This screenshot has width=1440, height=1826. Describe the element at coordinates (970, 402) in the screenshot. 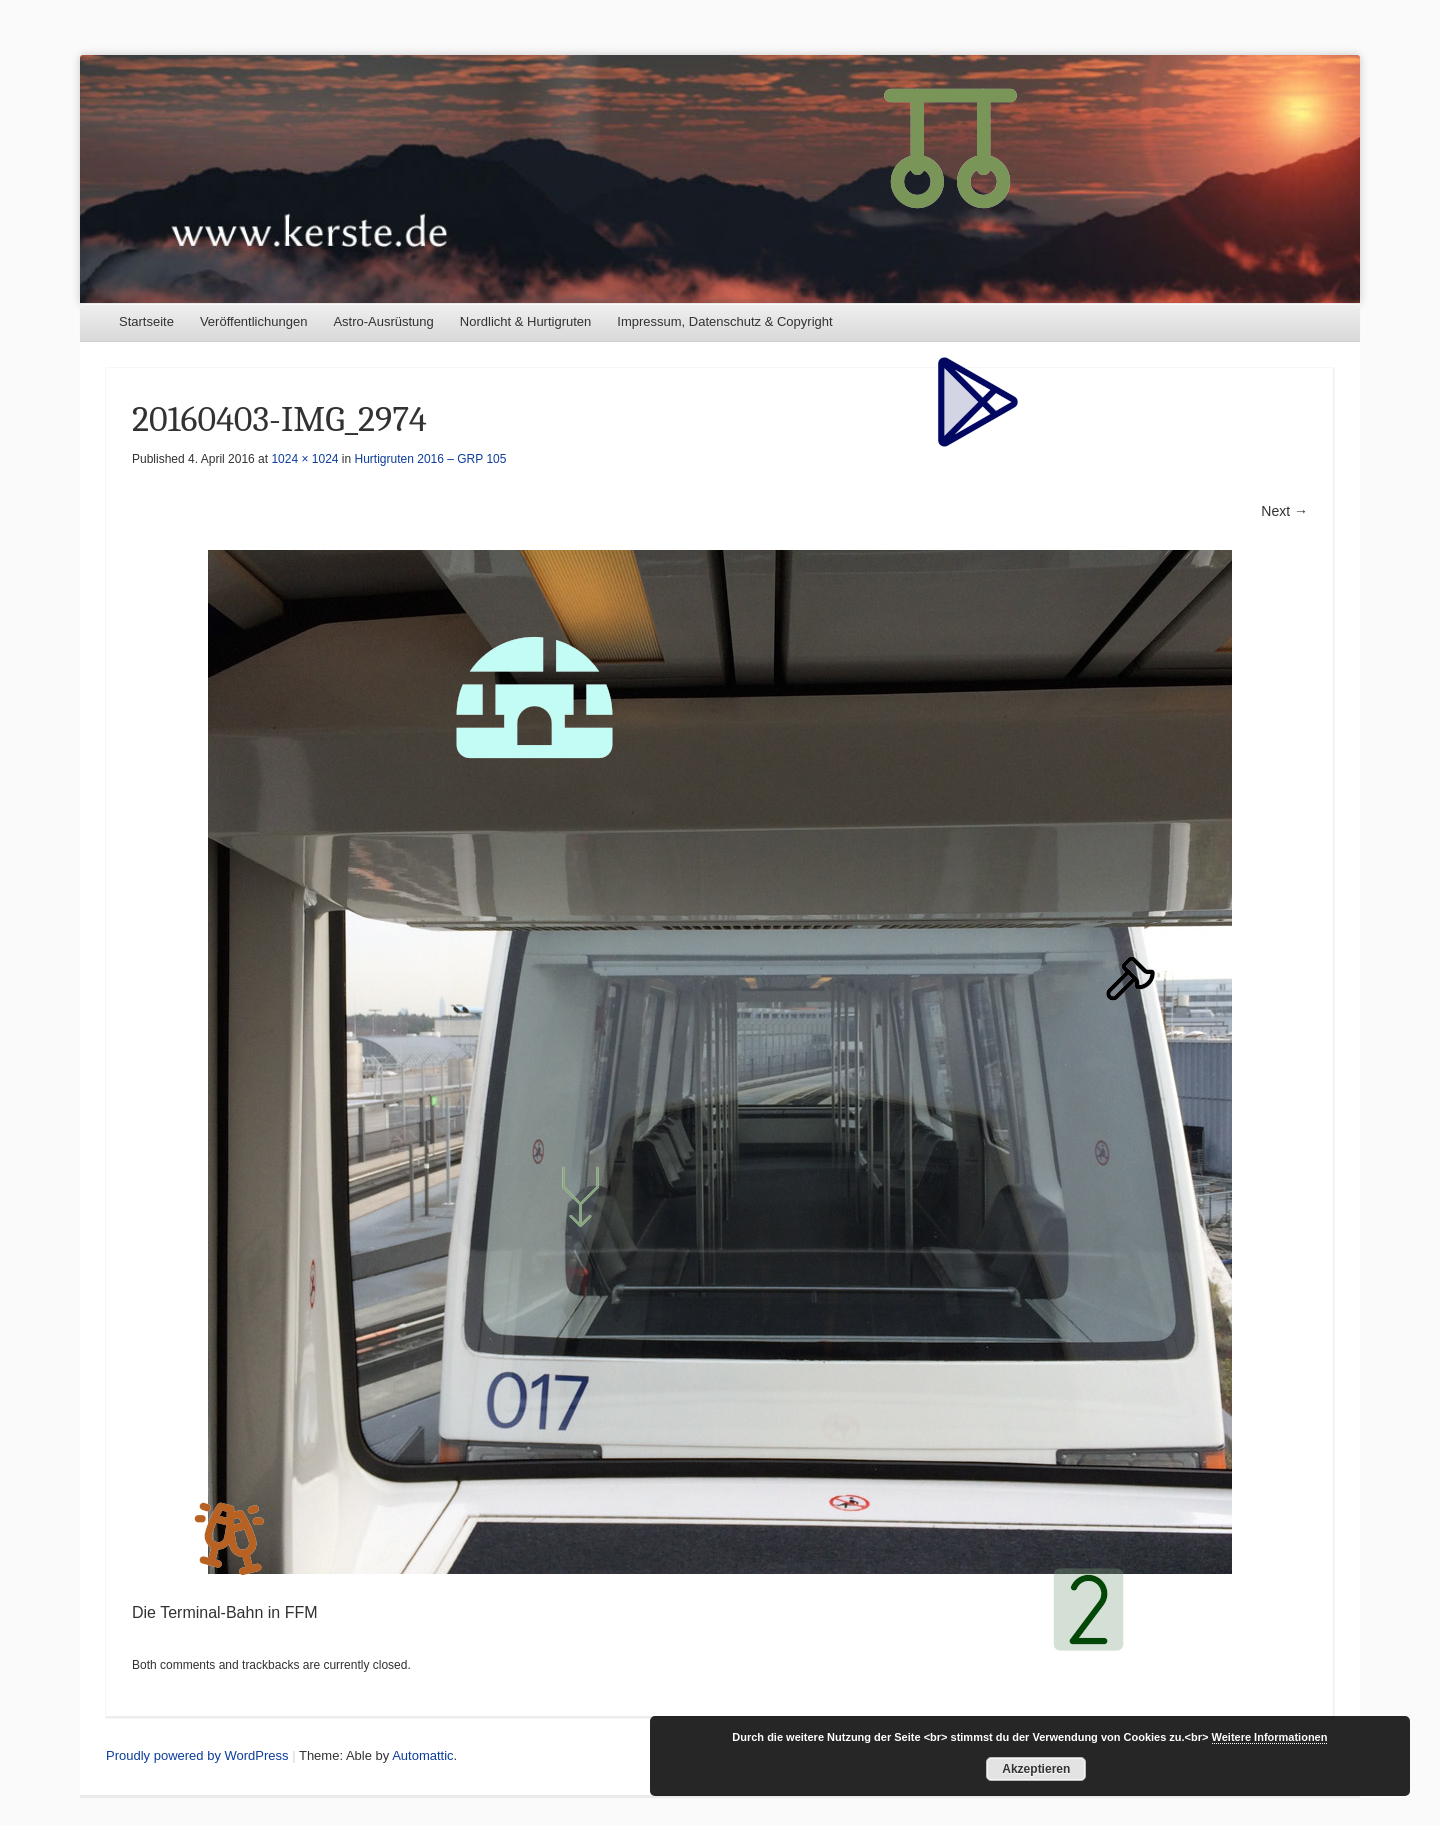

I see `open the google play store` at that location.